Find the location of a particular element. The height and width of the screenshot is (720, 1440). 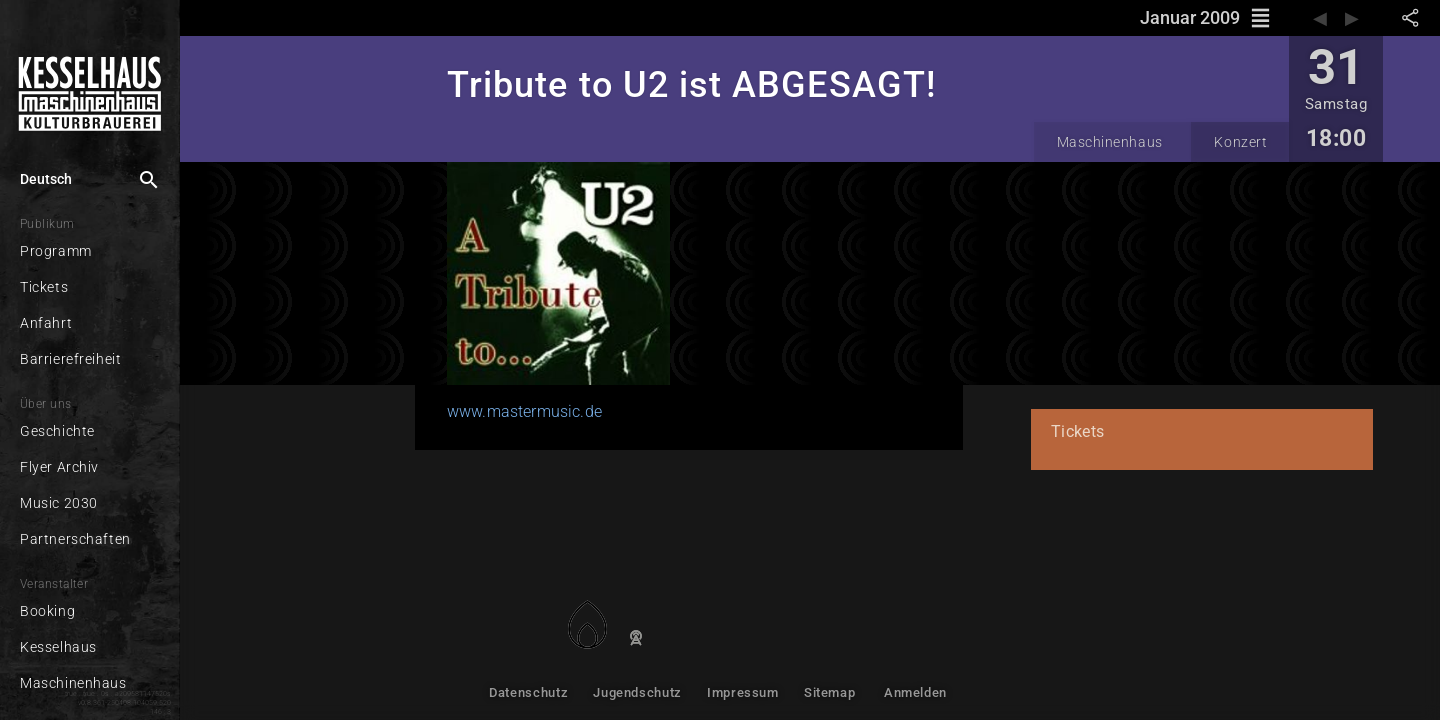

indicates cellular network signal or coverage is located at coordinates (636, 638).